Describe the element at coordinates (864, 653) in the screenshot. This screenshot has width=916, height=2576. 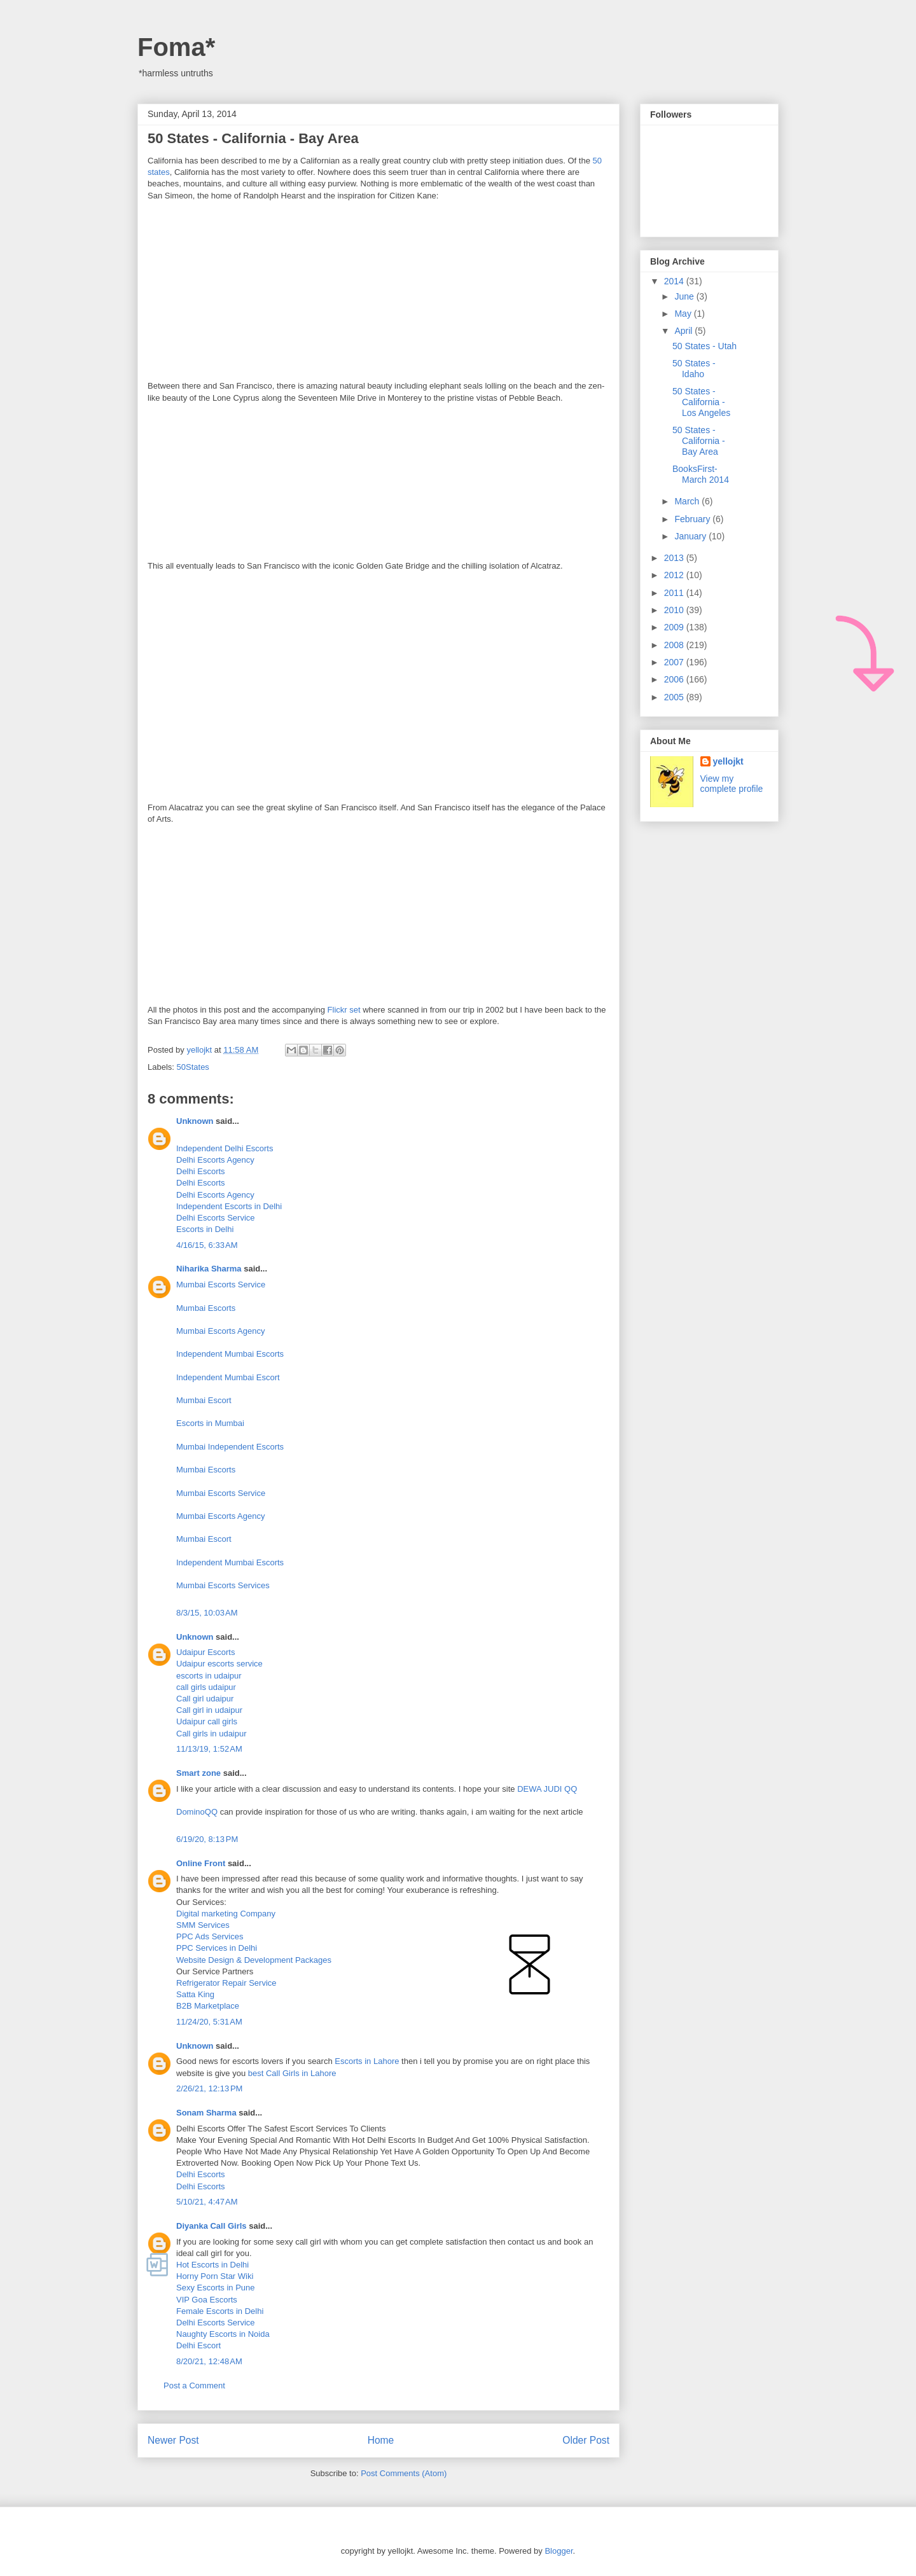
I see `navigate to the next item below` at that location.